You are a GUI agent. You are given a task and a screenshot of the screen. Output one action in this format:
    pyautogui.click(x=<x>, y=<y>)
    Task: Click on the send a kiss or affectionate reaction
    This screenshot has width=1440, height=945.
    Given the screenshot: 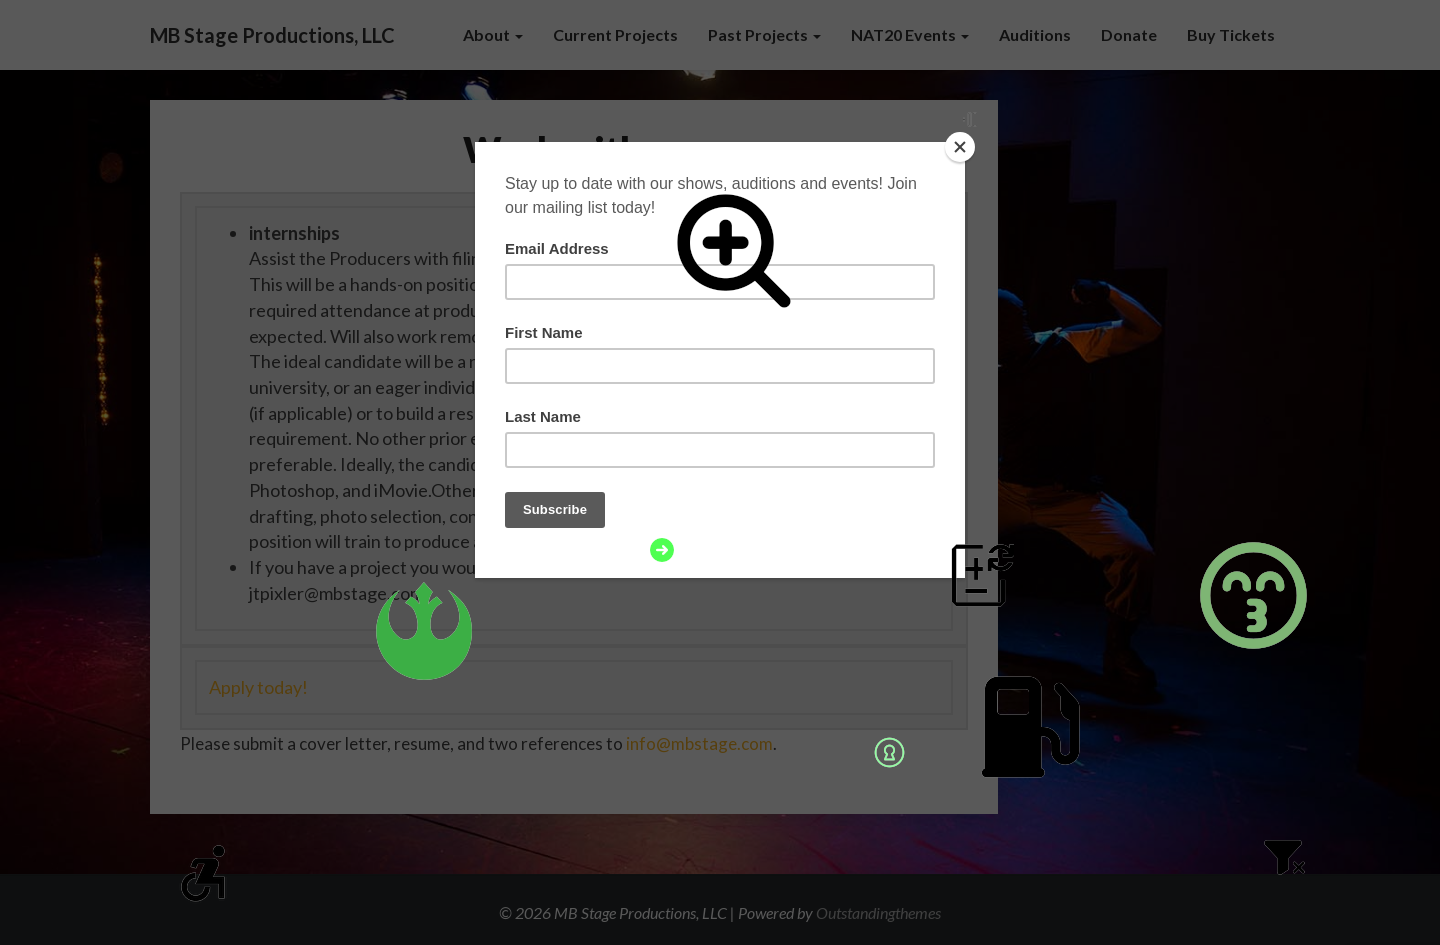 What is the action you would take?
    pyautogui.click(x=1253, y=595)
    